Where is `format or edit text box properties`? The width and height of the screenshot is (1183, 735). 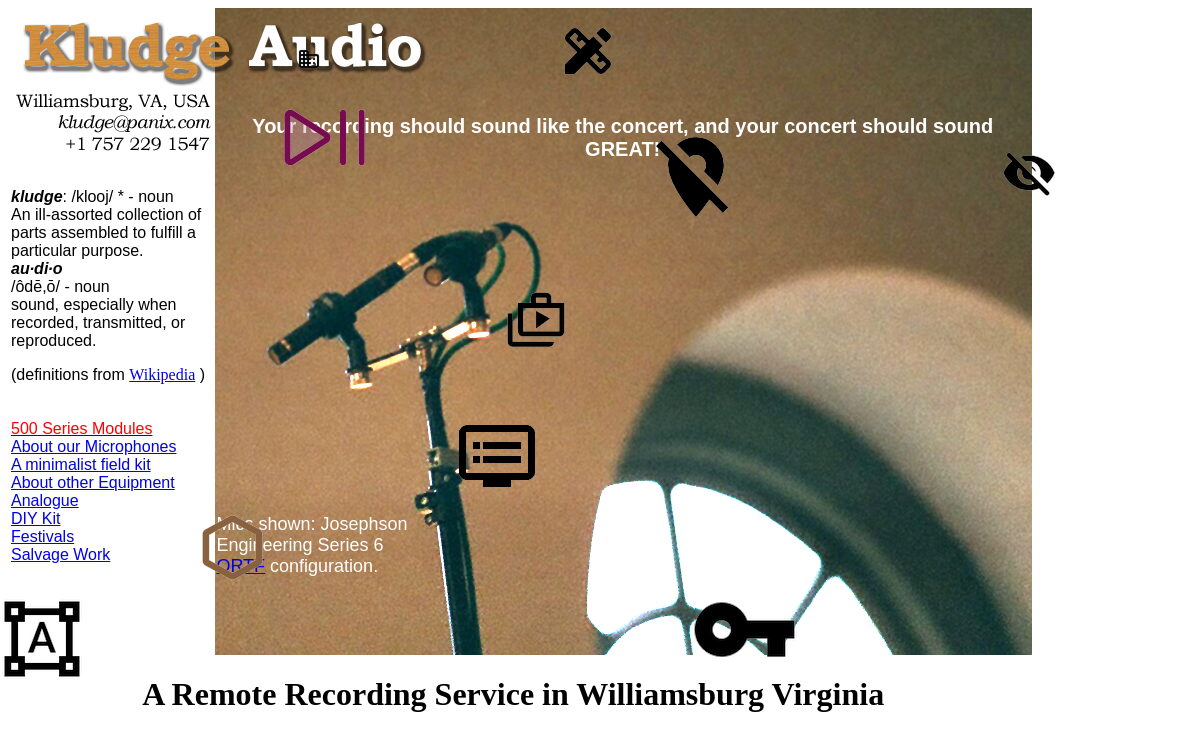
format or edit text box properties is located at coordinates (42, 639).